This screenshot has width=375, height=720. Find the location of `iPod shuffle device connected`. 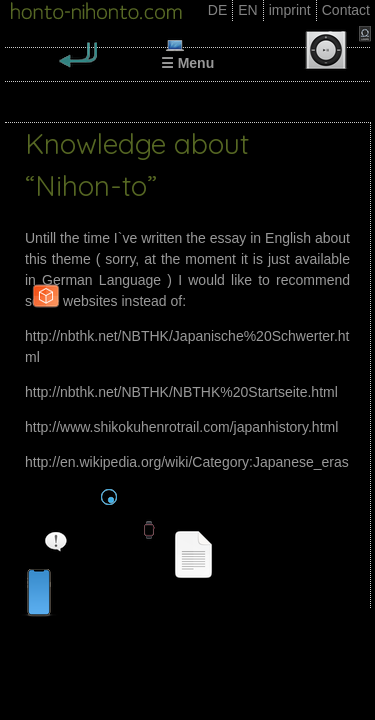

iPod shuffle device connected is located at coordinates (326, 50).